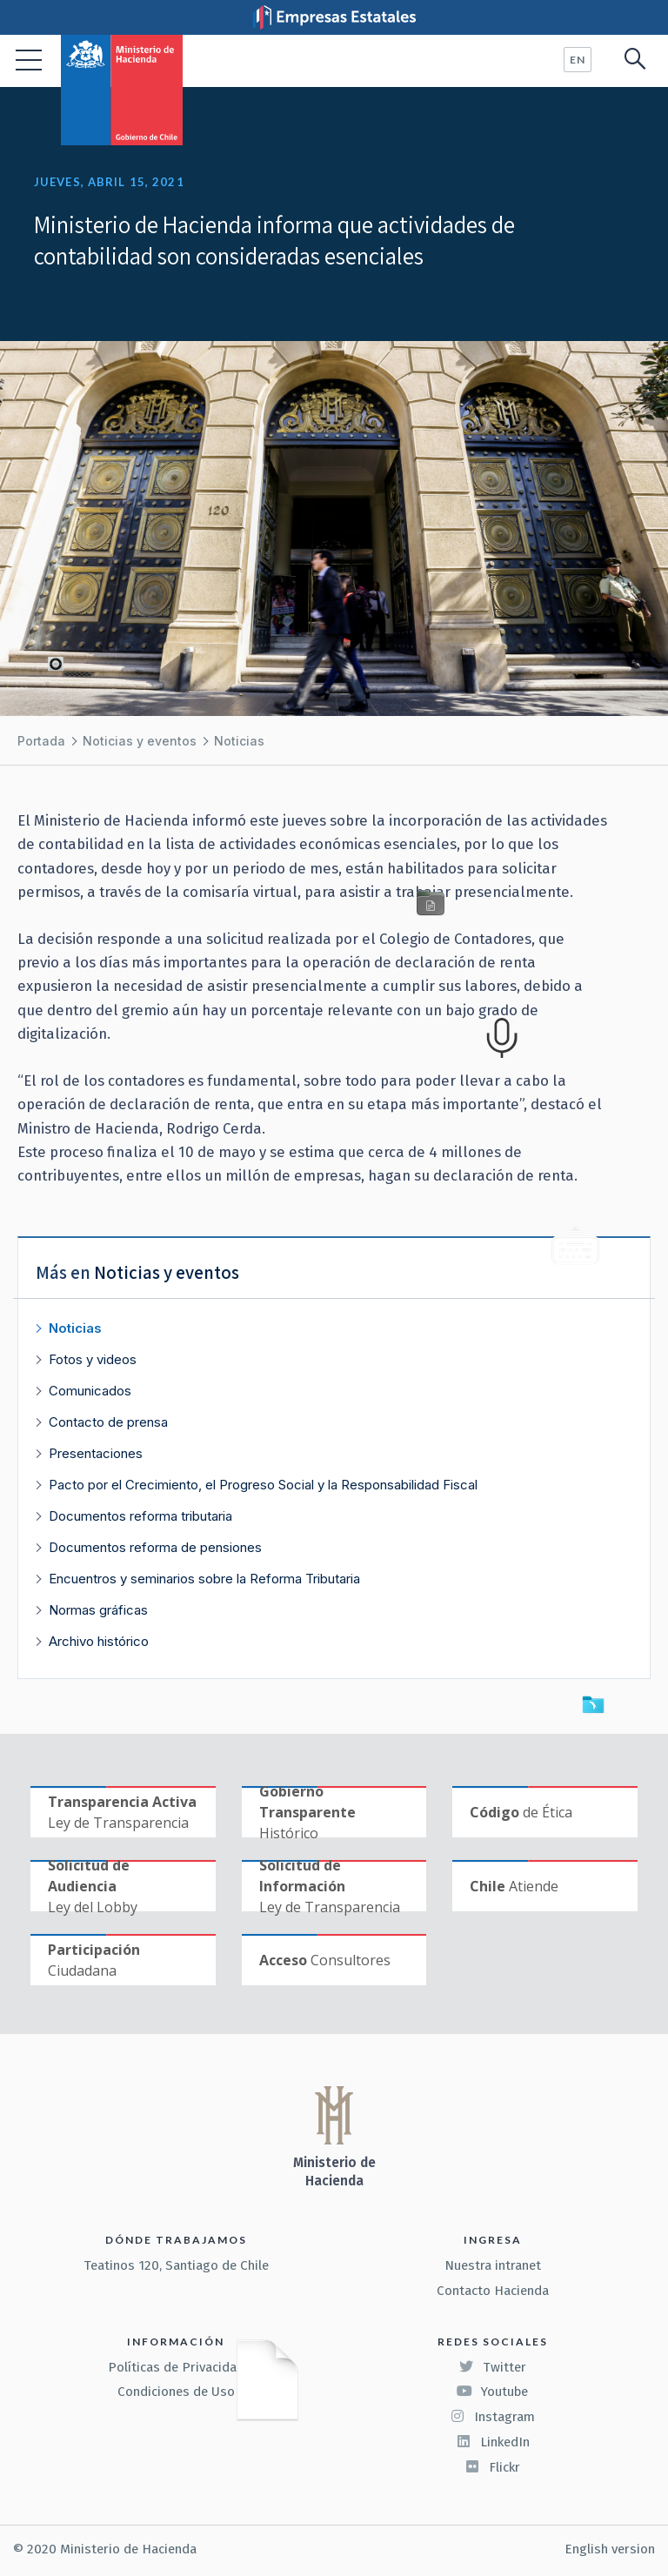 This screenshot has width=668, height=2576. Describe the element at coordinates (431, 902) in the screenshot. I see `open your documents folder` at that location.